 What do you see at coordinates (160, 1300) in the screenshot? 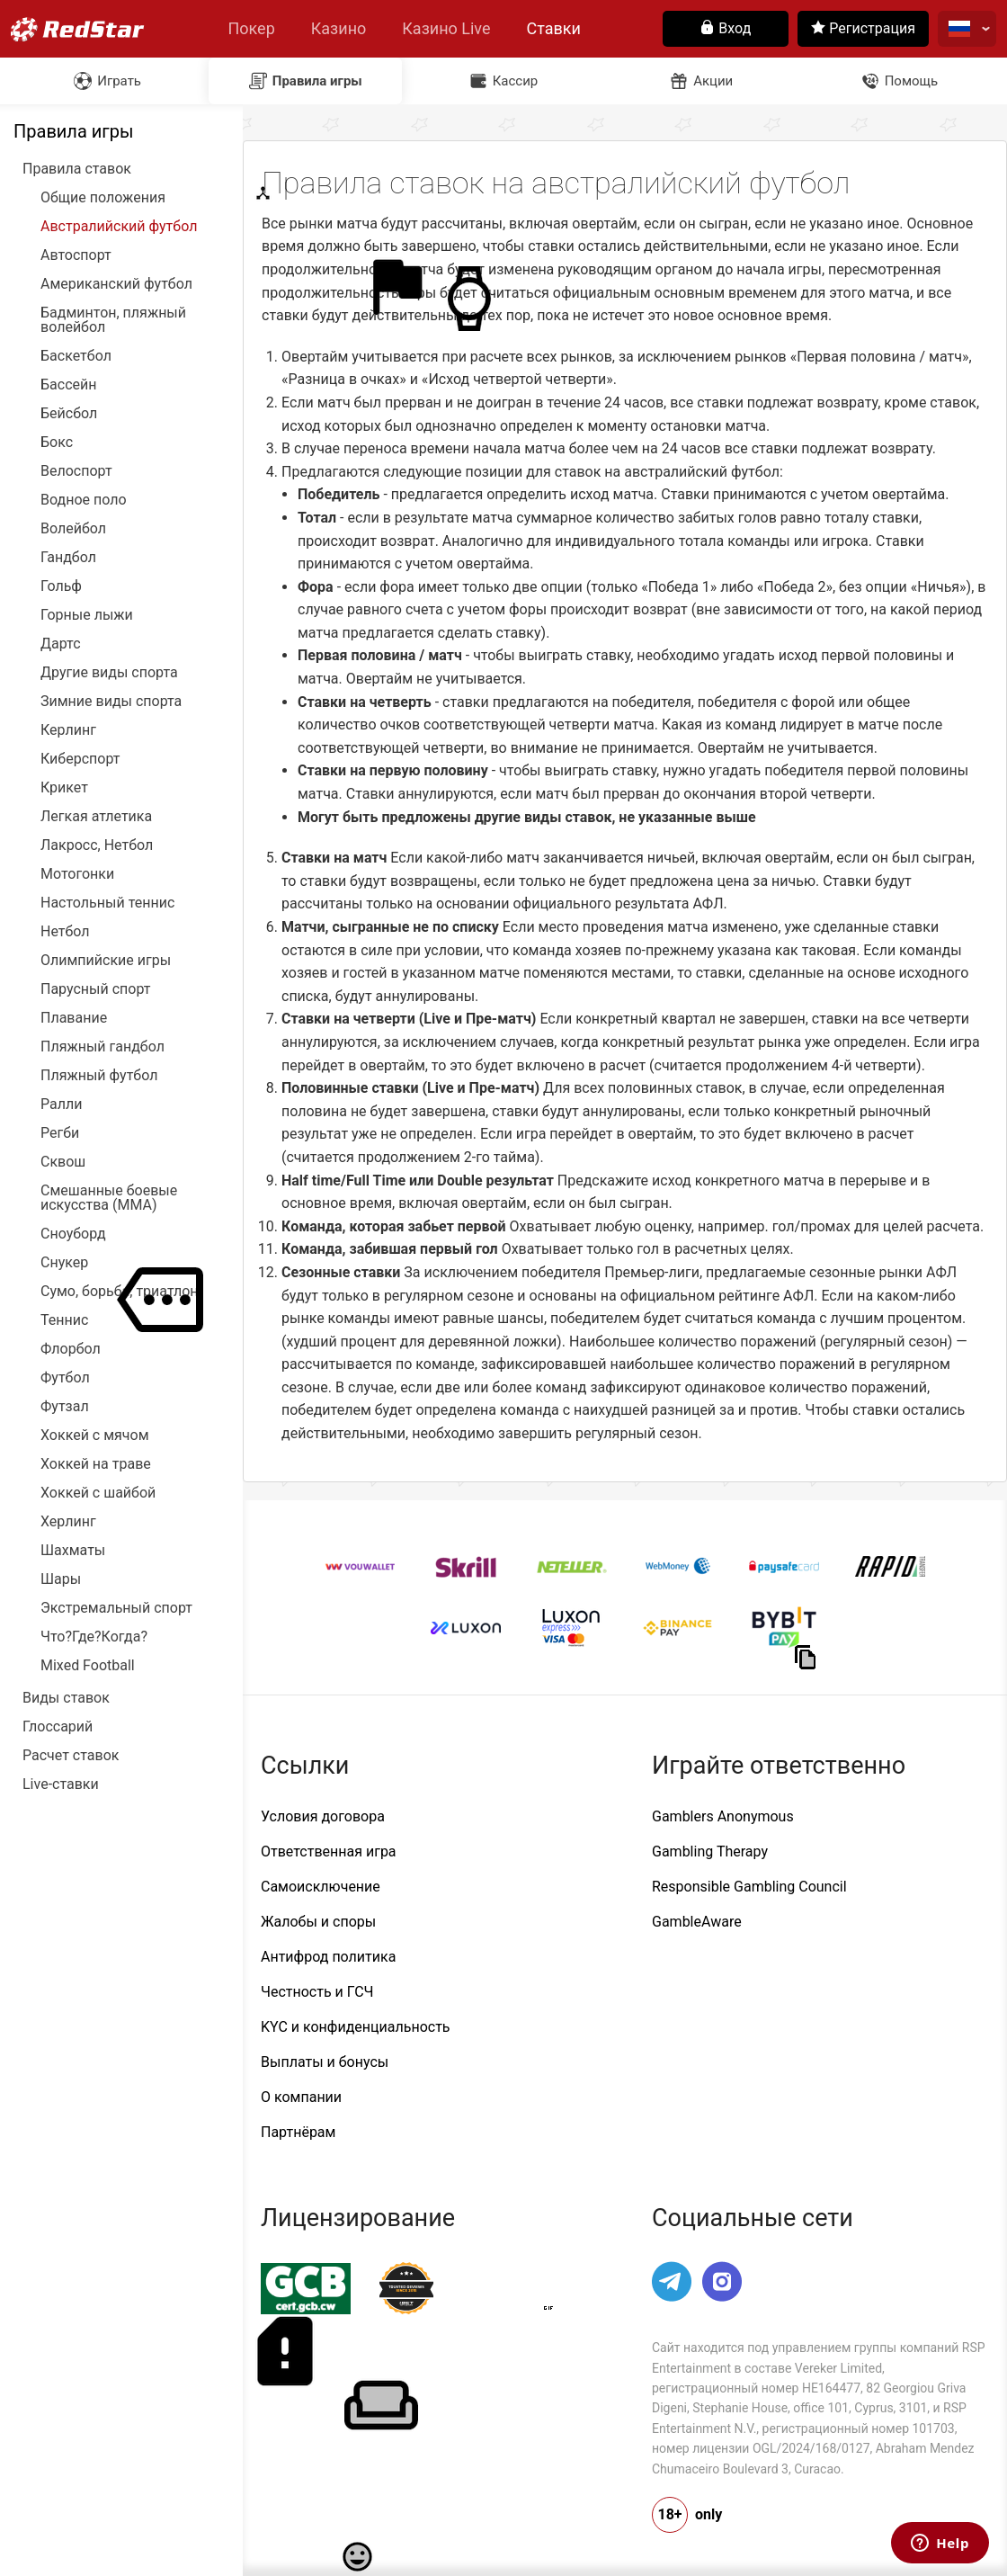
I see `view more options or actions` at bounding box center [160, 1300].